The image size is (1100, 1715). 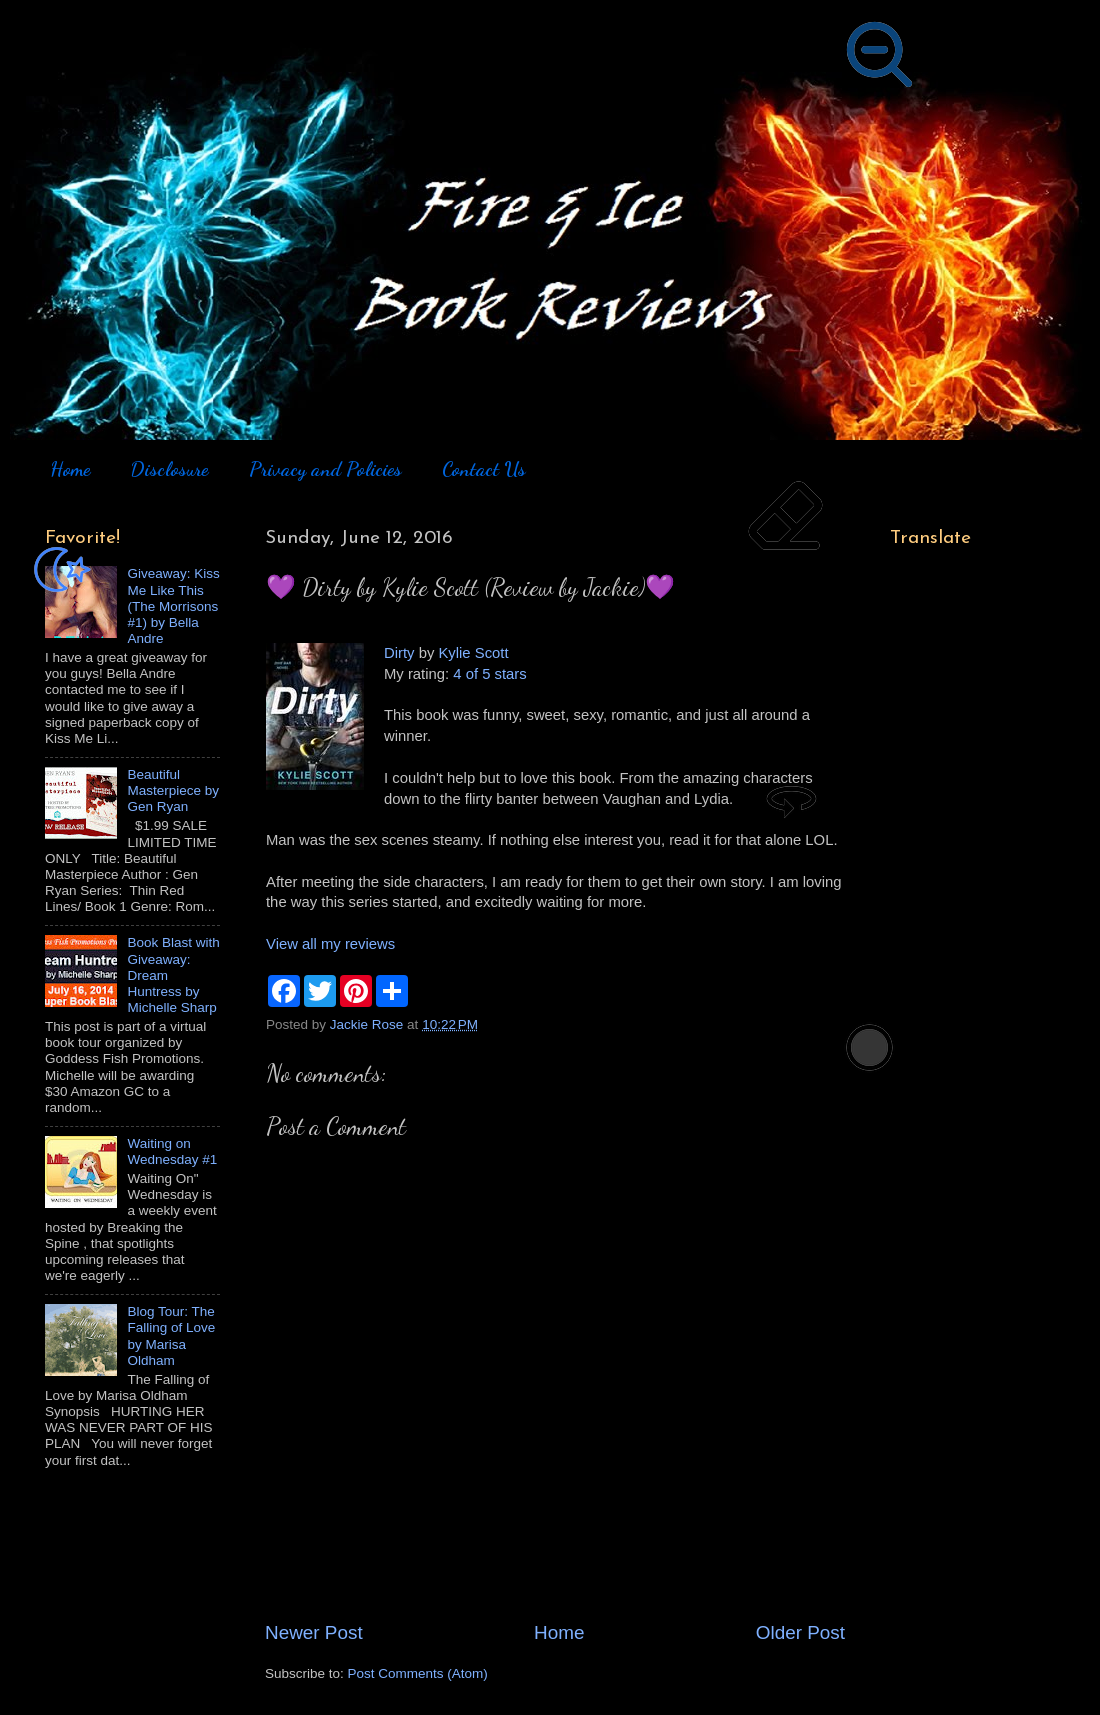 I want to click on camera lens or photography mode, so click(x=869, y=1047).